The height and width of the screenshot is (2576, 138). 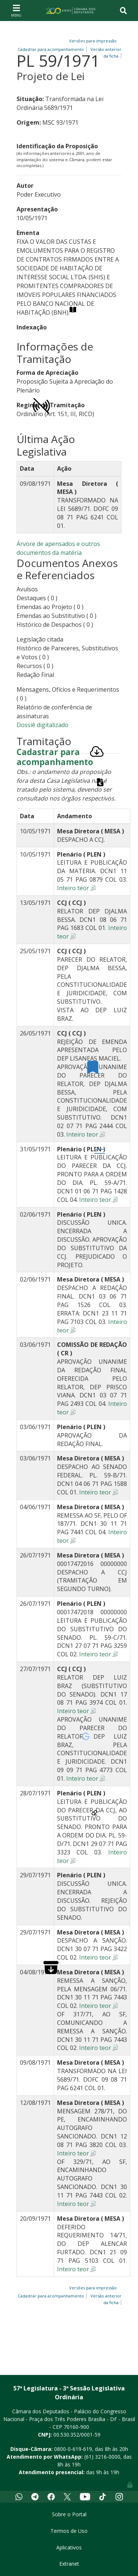 I want to click on erase or clear content, so click(x=94, y=1812).